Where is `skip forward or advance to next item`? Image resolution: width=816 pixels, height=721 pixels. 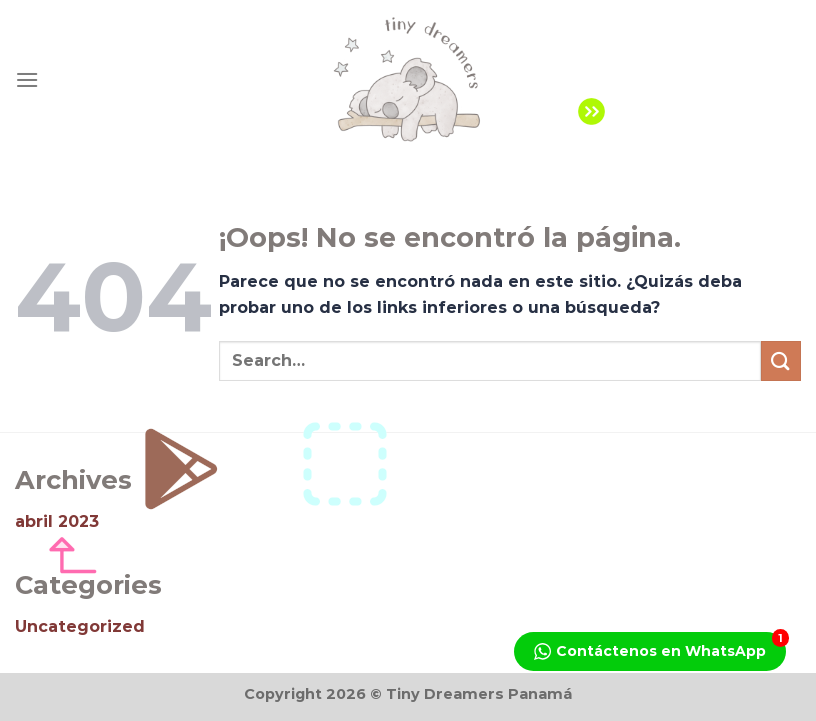 skip forward or advance to next item is located at coordinates (591, 111).